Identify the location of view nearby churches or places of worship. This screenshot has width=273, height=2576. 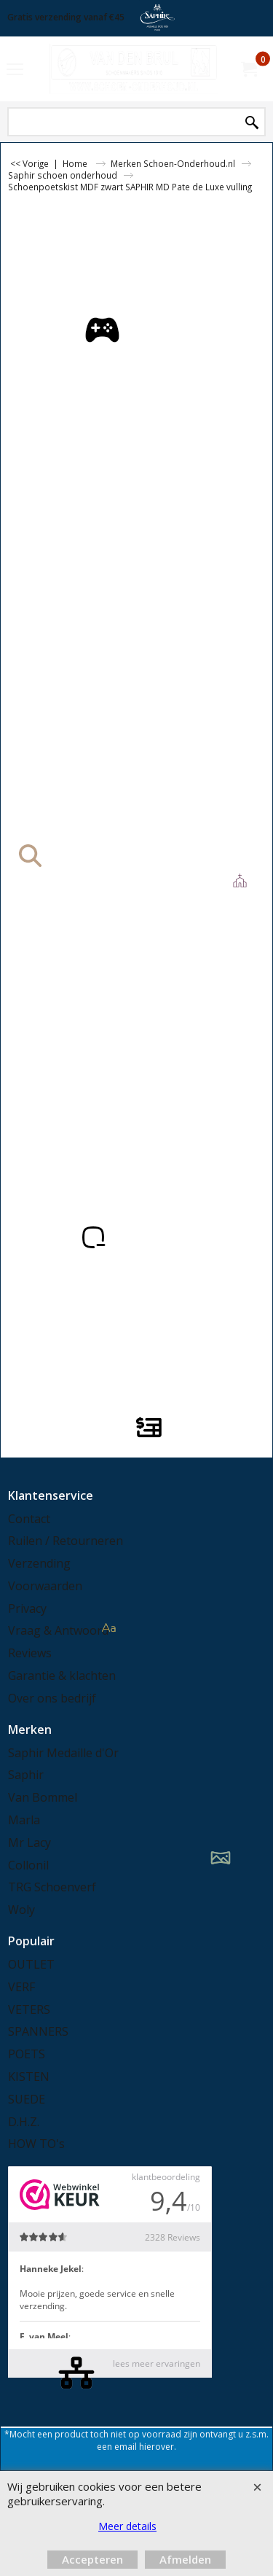
(240, 881).